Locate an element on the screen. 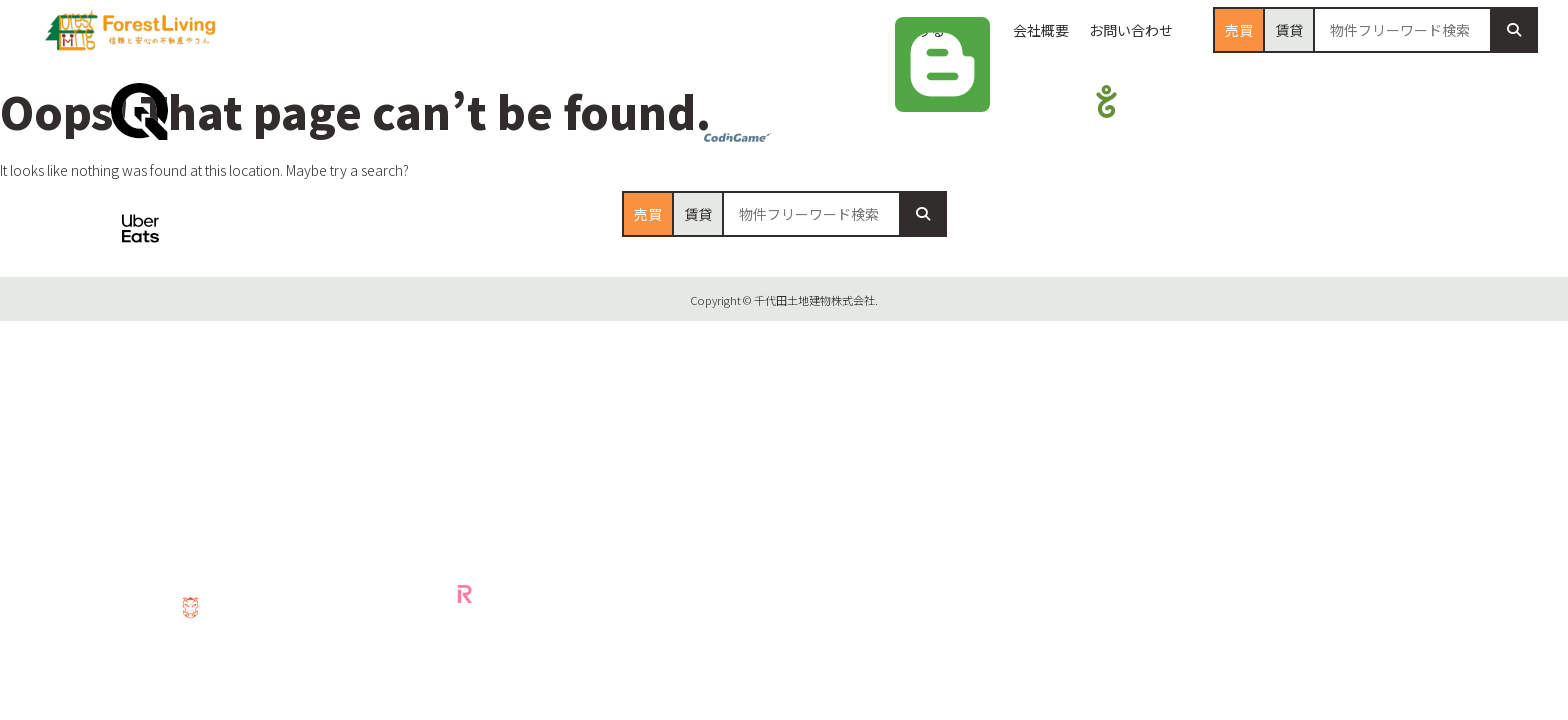 The image size is (1568, 720). open the Revolut banking app is located at coordinates (465, 594).